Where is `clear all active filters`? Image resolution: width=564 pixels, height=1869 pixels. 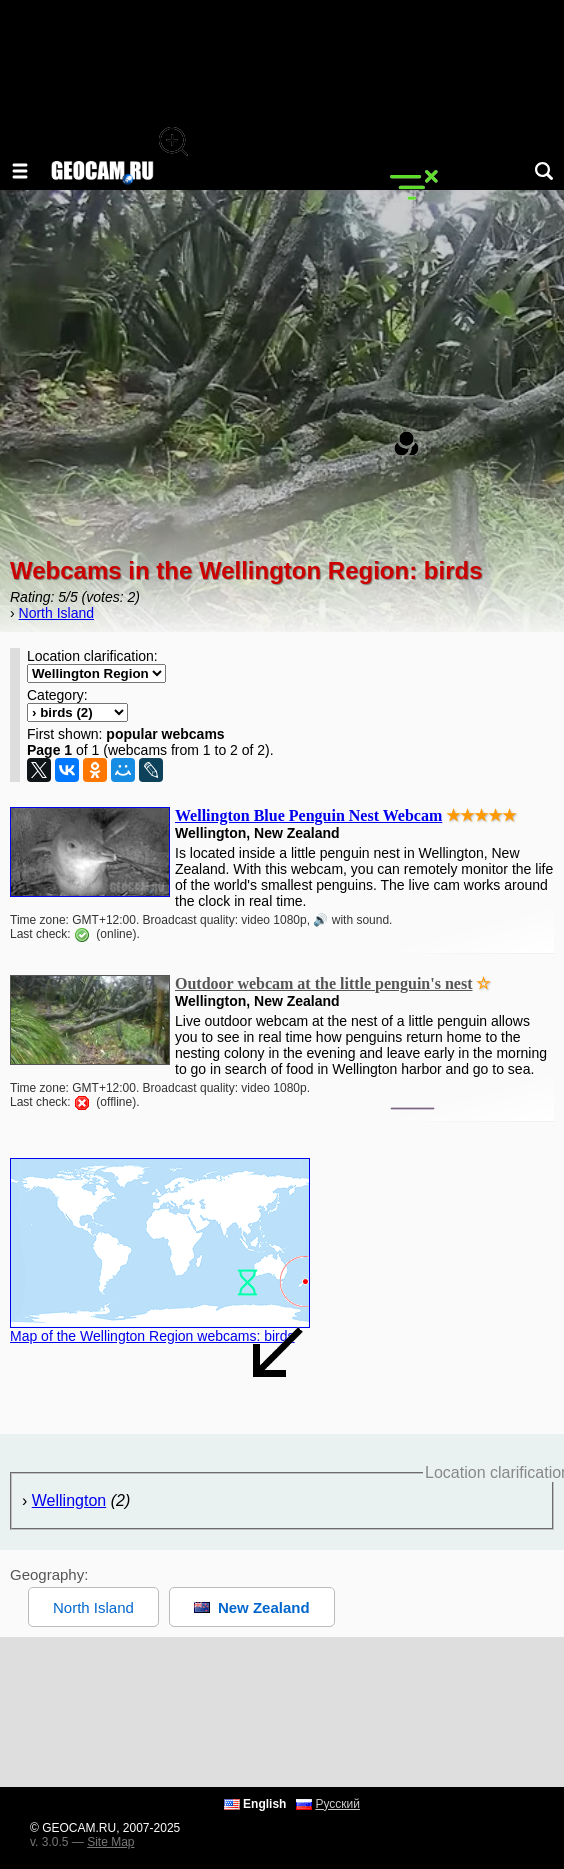
clear all active filters is located at coordinates (414, 188).